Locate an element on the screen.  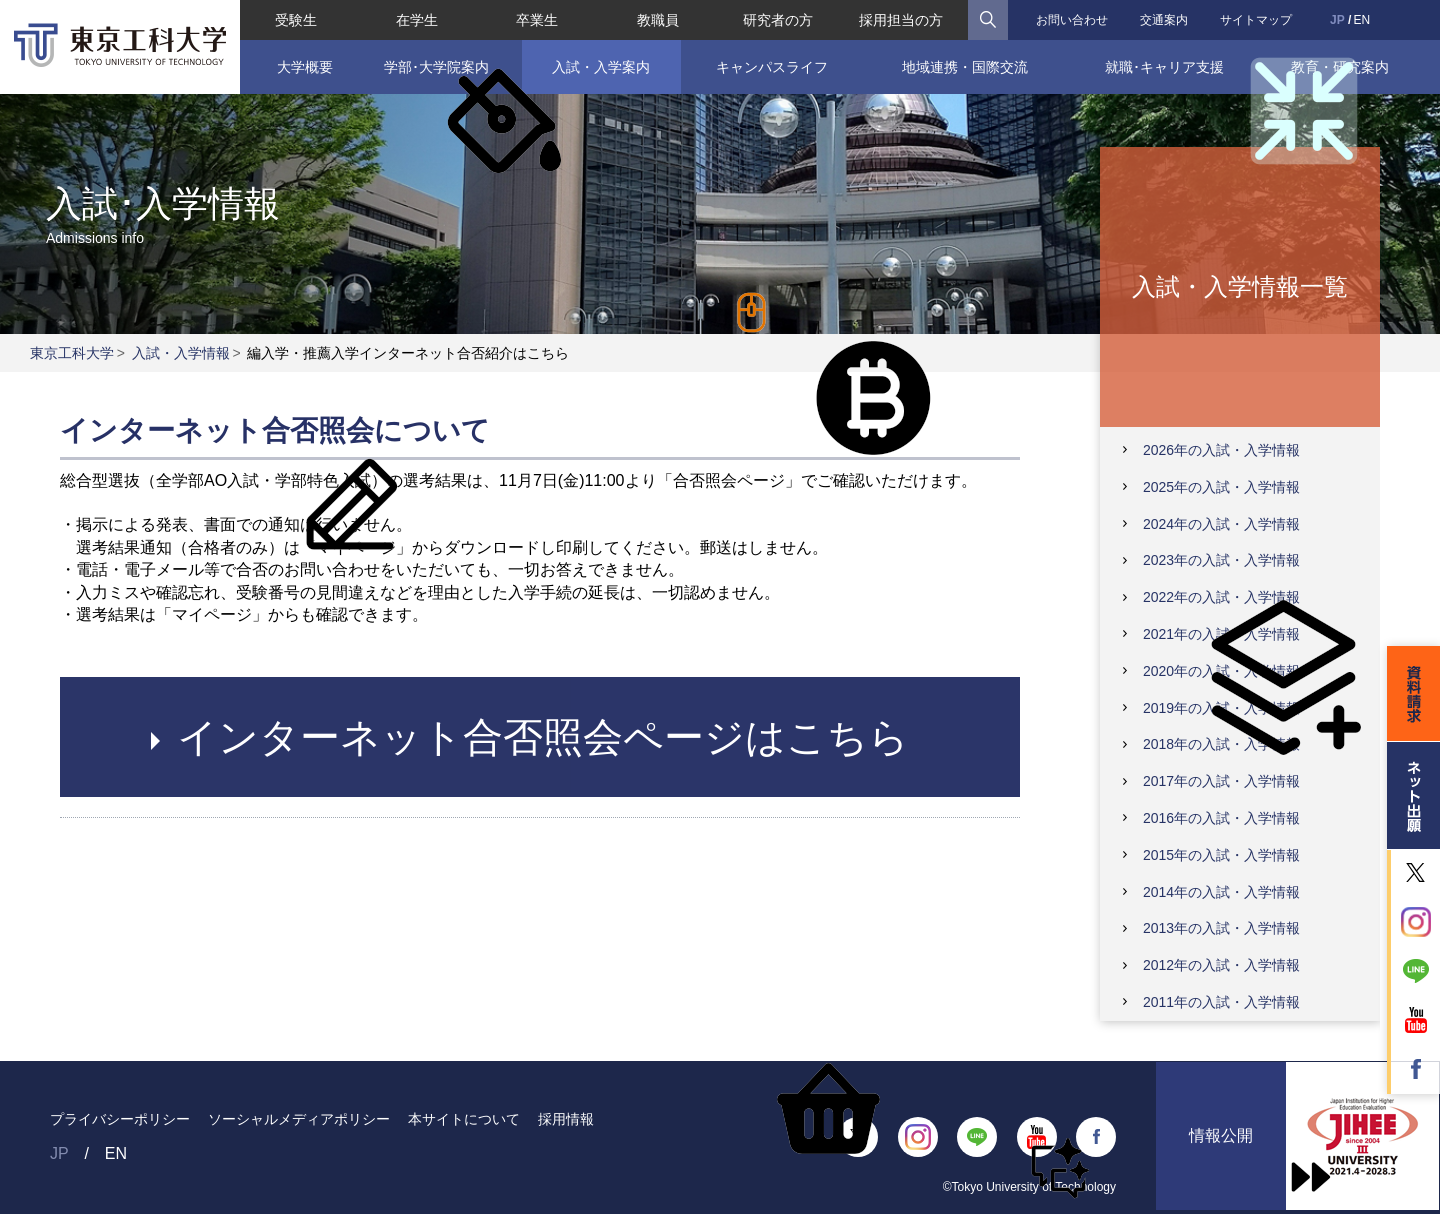
fill area with selected color is located at coordinates (503, 124).